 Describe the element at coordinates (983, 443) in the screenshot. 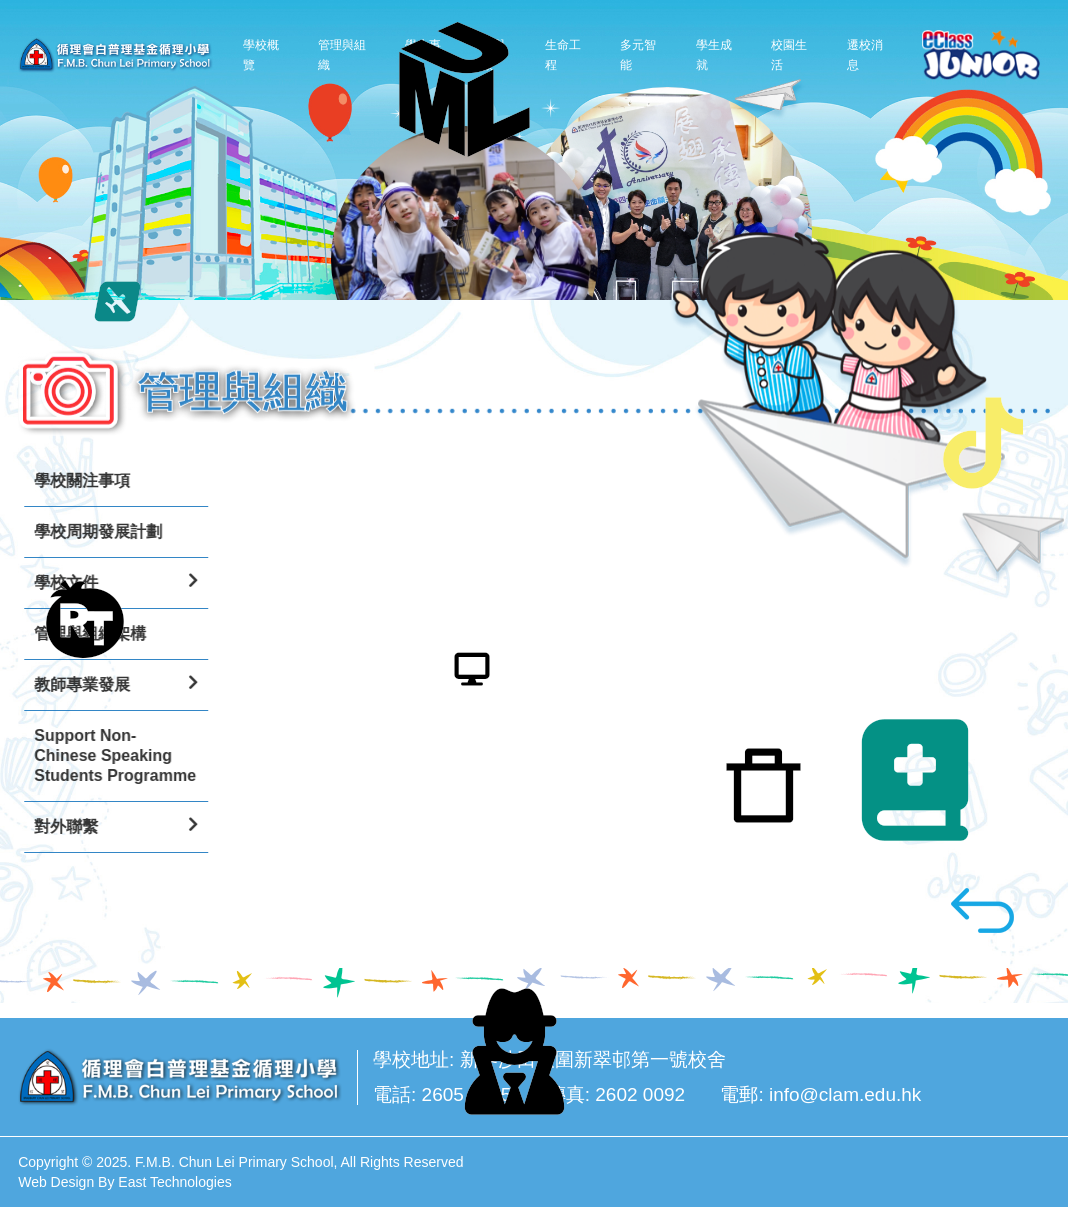

I see `open tiktok app` at that location.